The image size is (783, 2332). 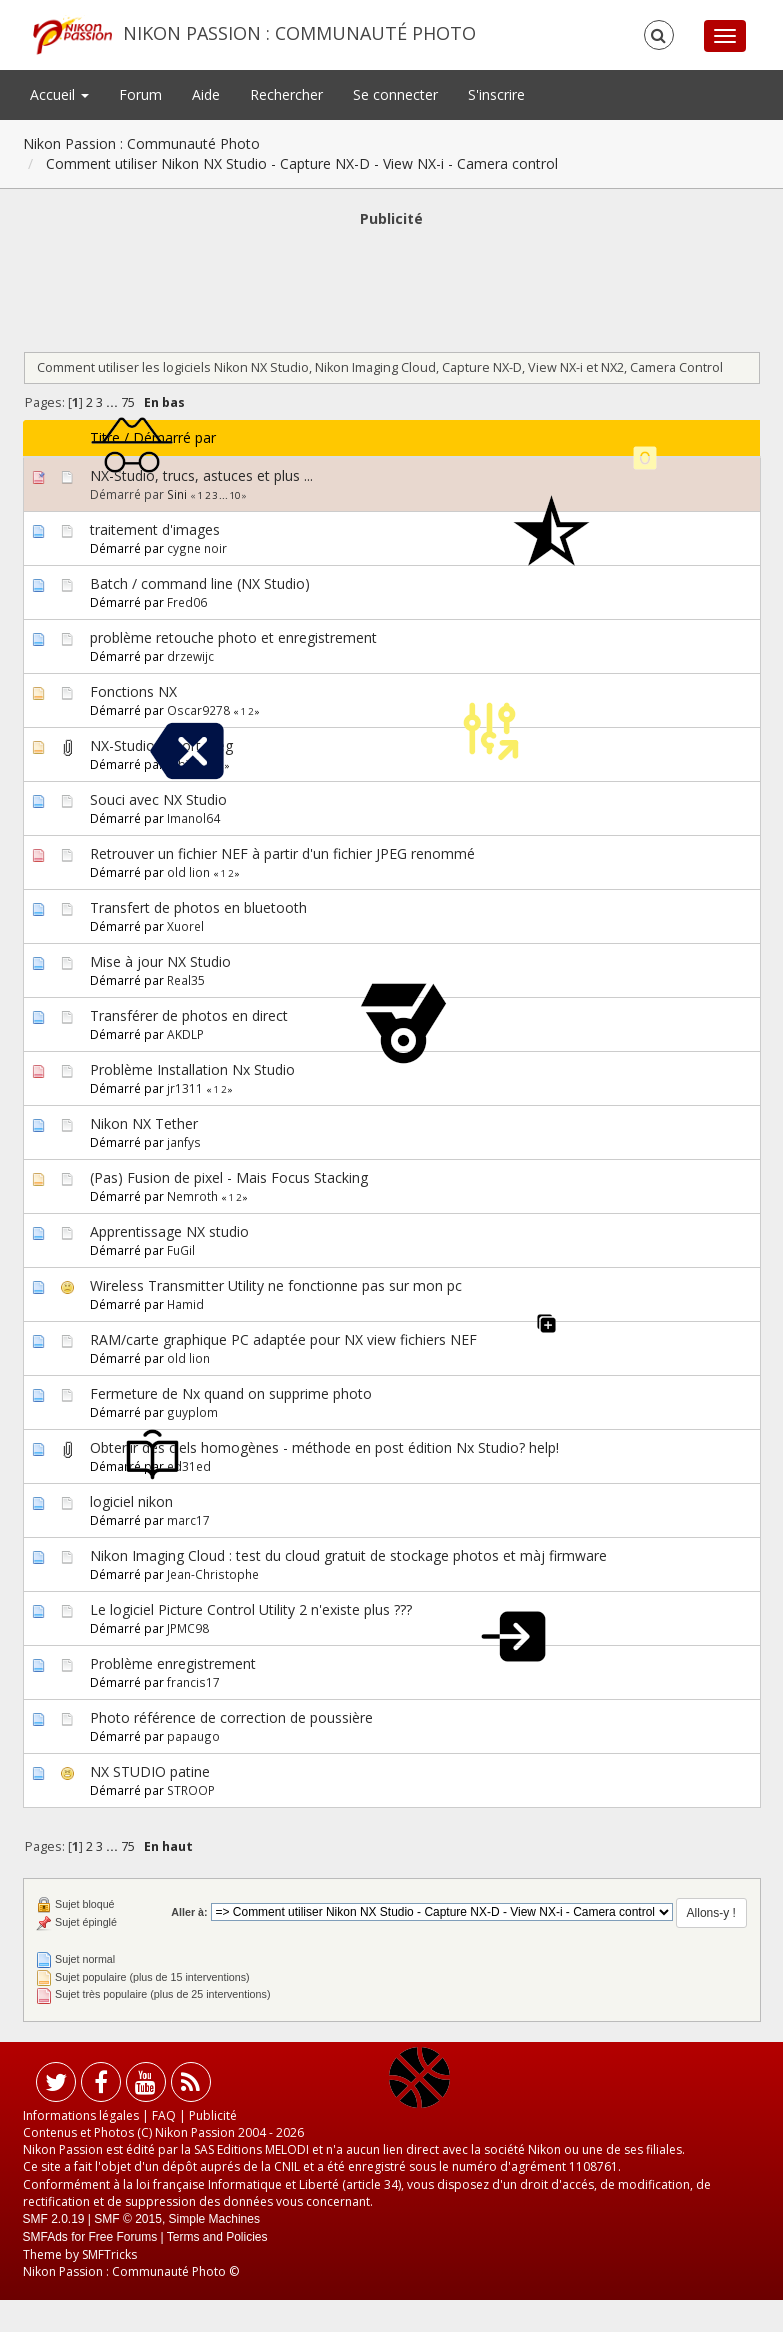 I want to click on duplicate or copy an item, so click(x=546, y=1323).